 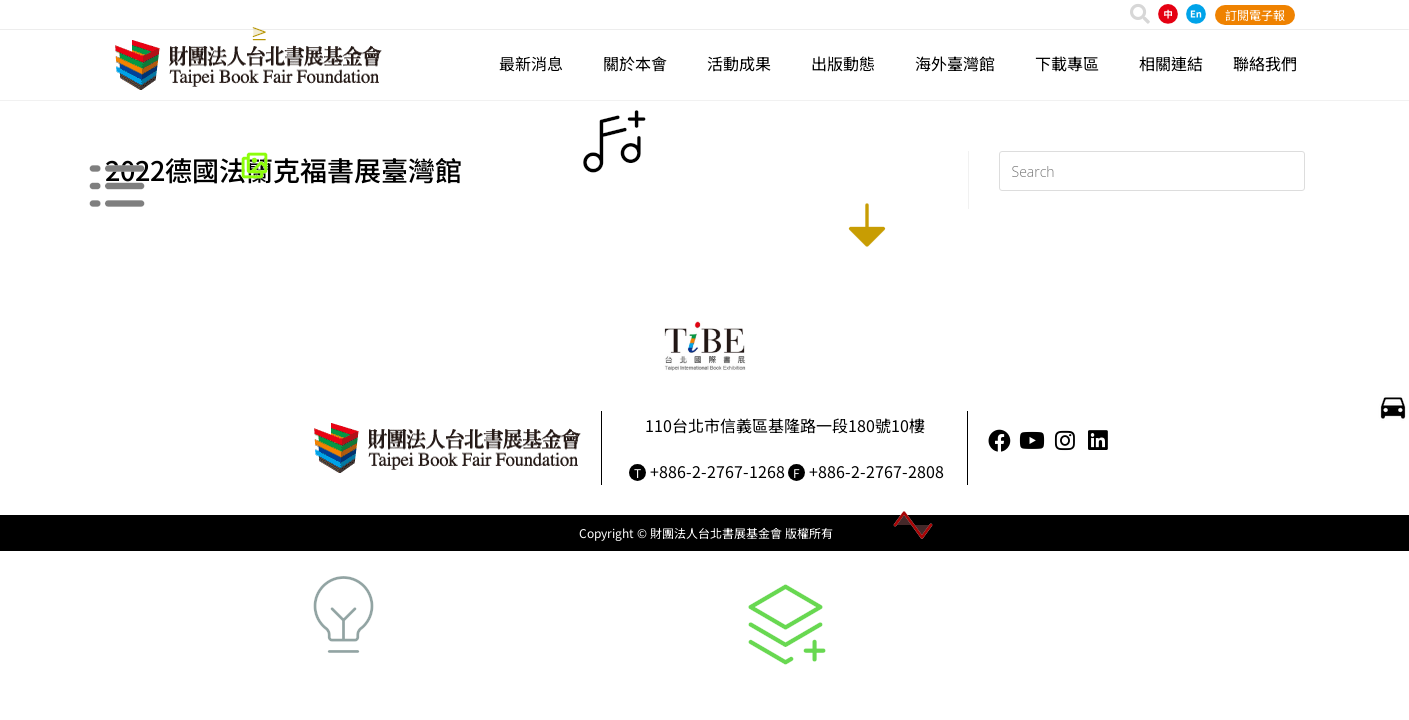 What do you see at coordinates (615, 142) in the screenshot?
I see `add a new song to your library` at bounding box center [615, 142].